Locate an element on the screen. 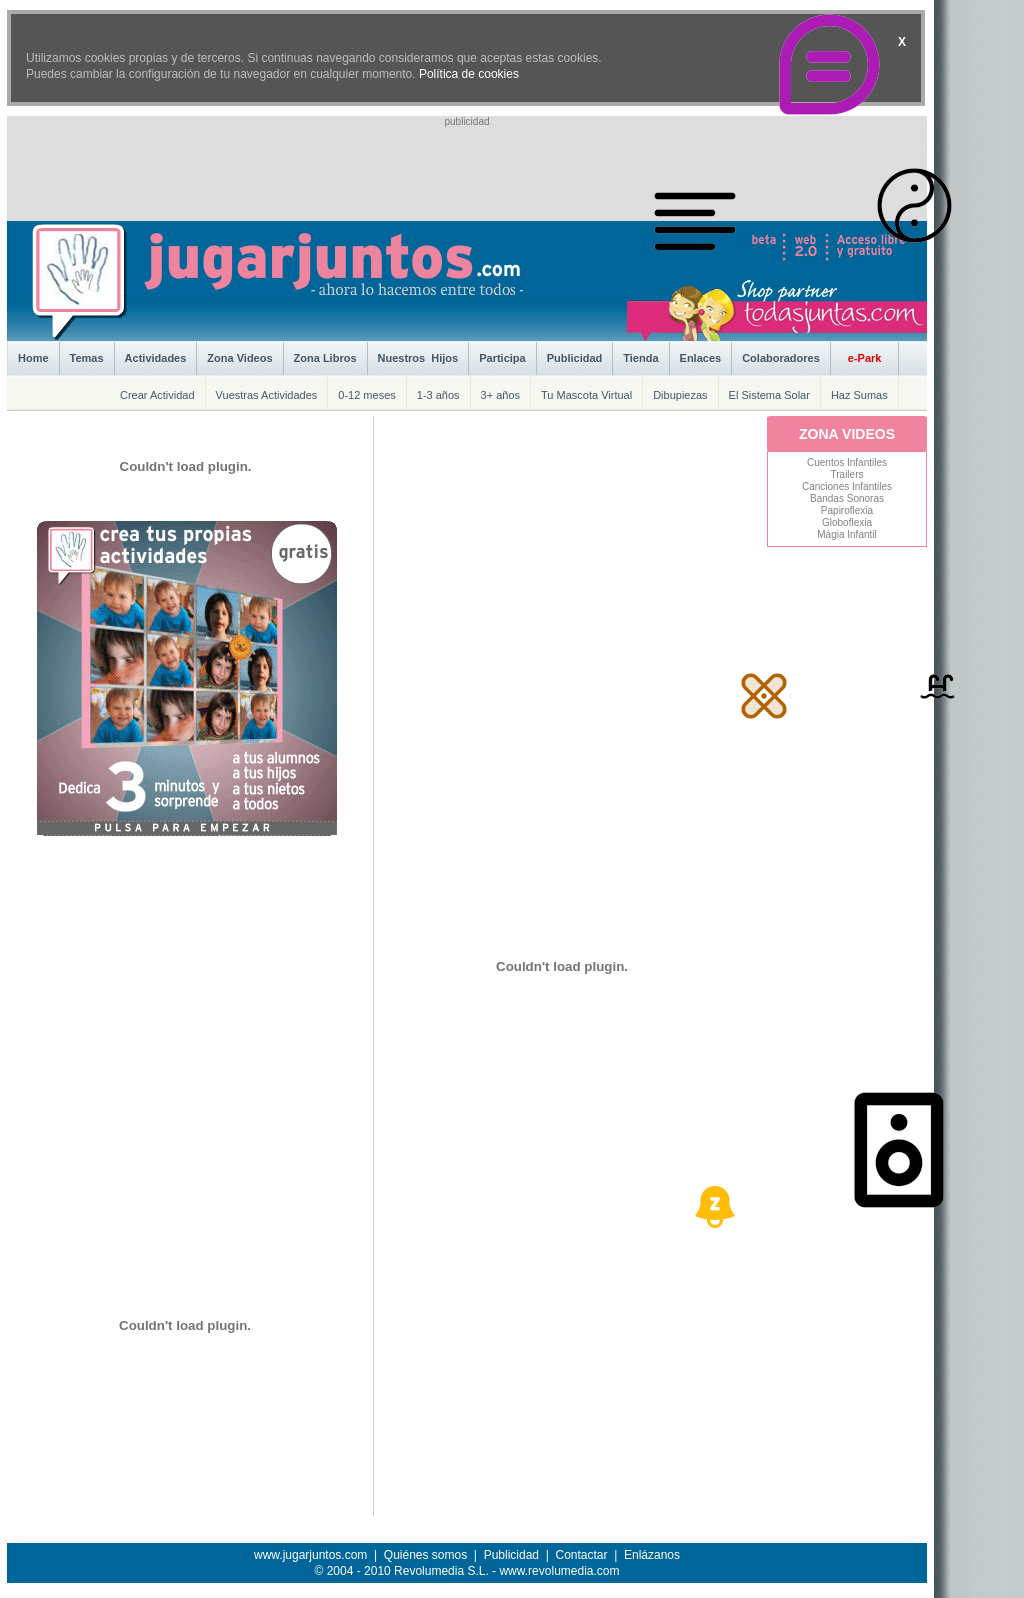 This screenshot has width=1024, height=1598. toggle balance or harmony mode is located at coordinates (914, 205).